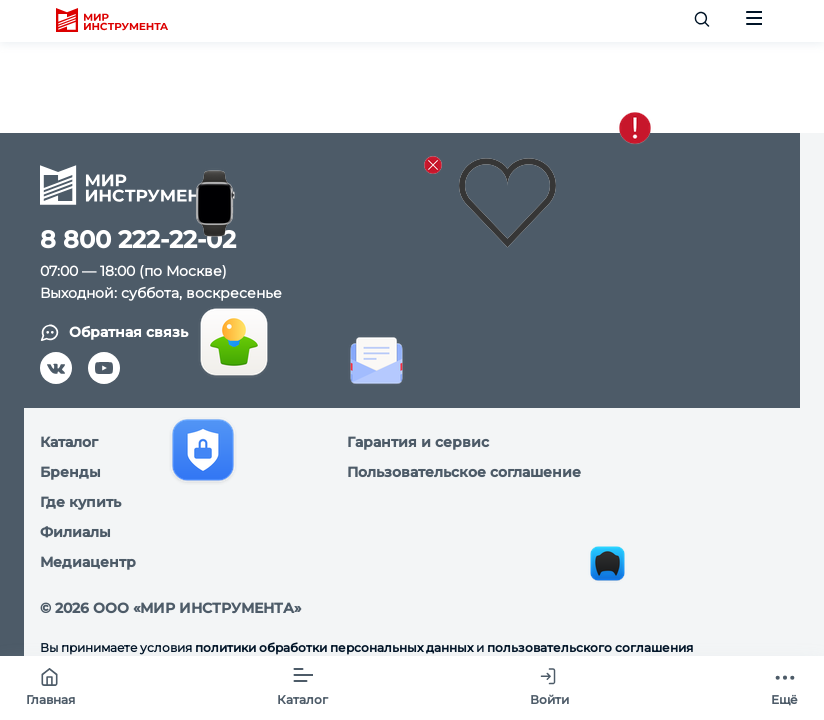 Image resolution: width=824 pixels, height=720 pixels. Describe the element at coordinates (376, 363) in the screenshot. I see `mark email as read` at that location.